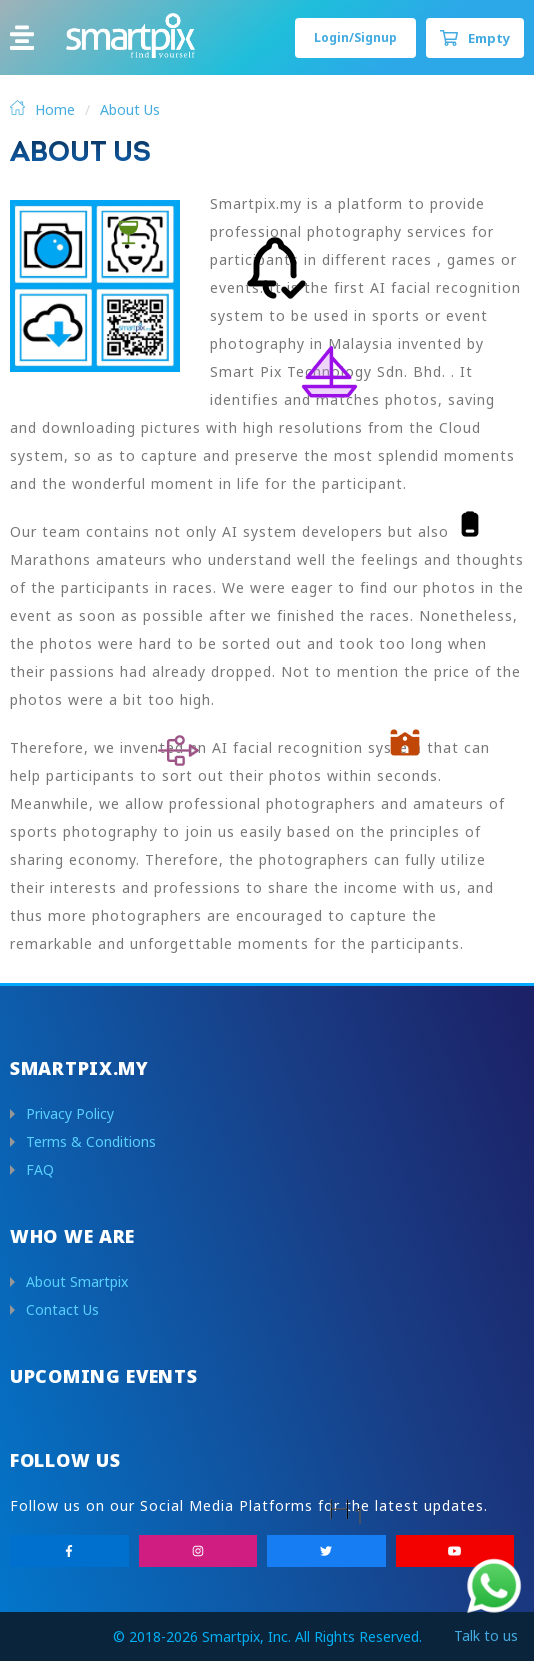 Image resolution: width=534 pixels, height=1661 pixels. Describe the element at coordinates (128, 232) in the screenshot. I see `browse wine selection or menu` at that location.